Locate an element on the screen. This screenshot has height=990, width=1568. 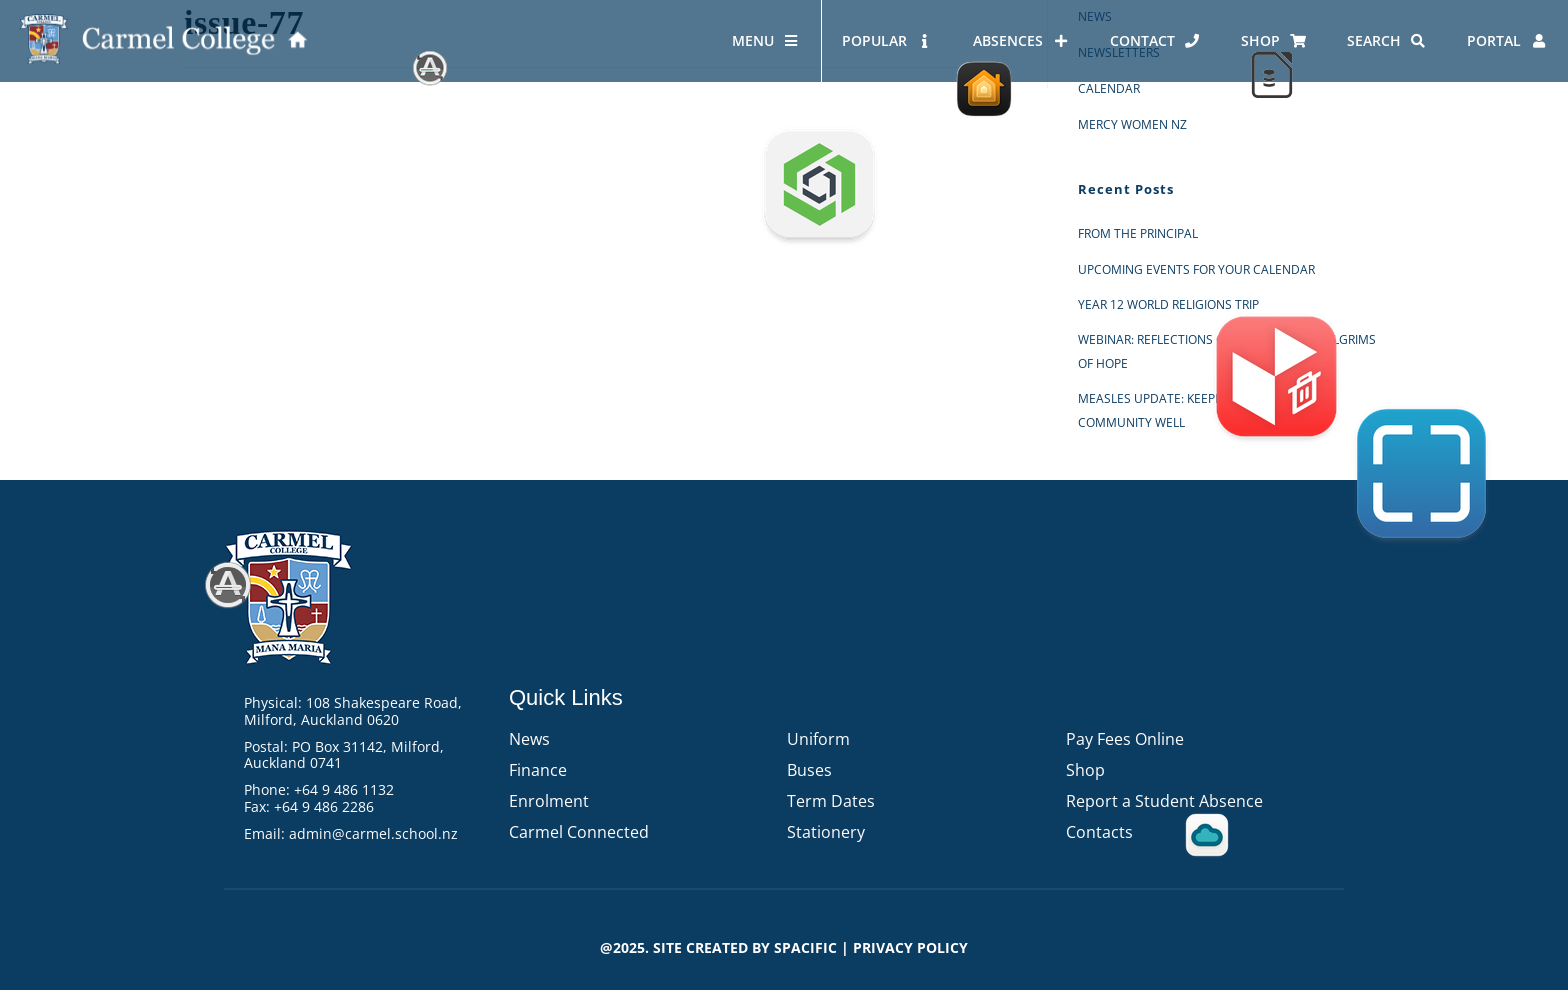
open flatsweep app for system cleanup is located at coordinates (1276, 376).